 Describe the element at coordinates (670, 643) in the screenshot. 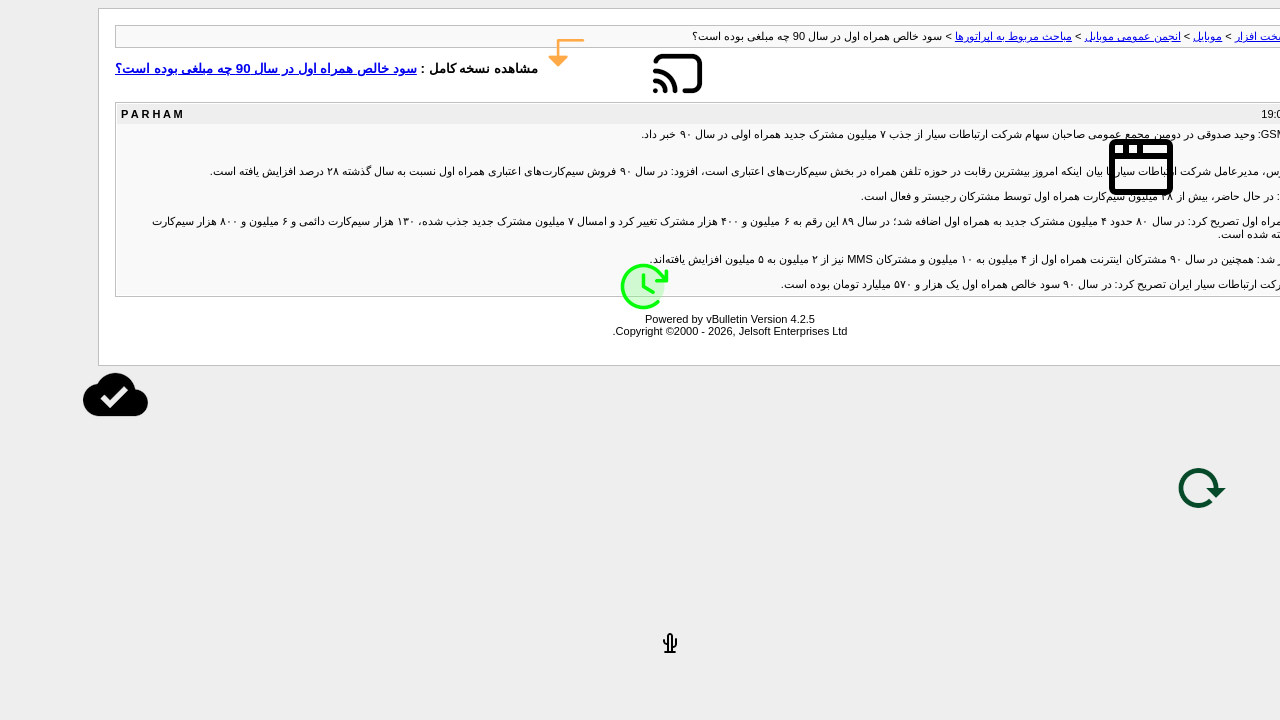

I see `indicates desert or arid climate setting` at that location.